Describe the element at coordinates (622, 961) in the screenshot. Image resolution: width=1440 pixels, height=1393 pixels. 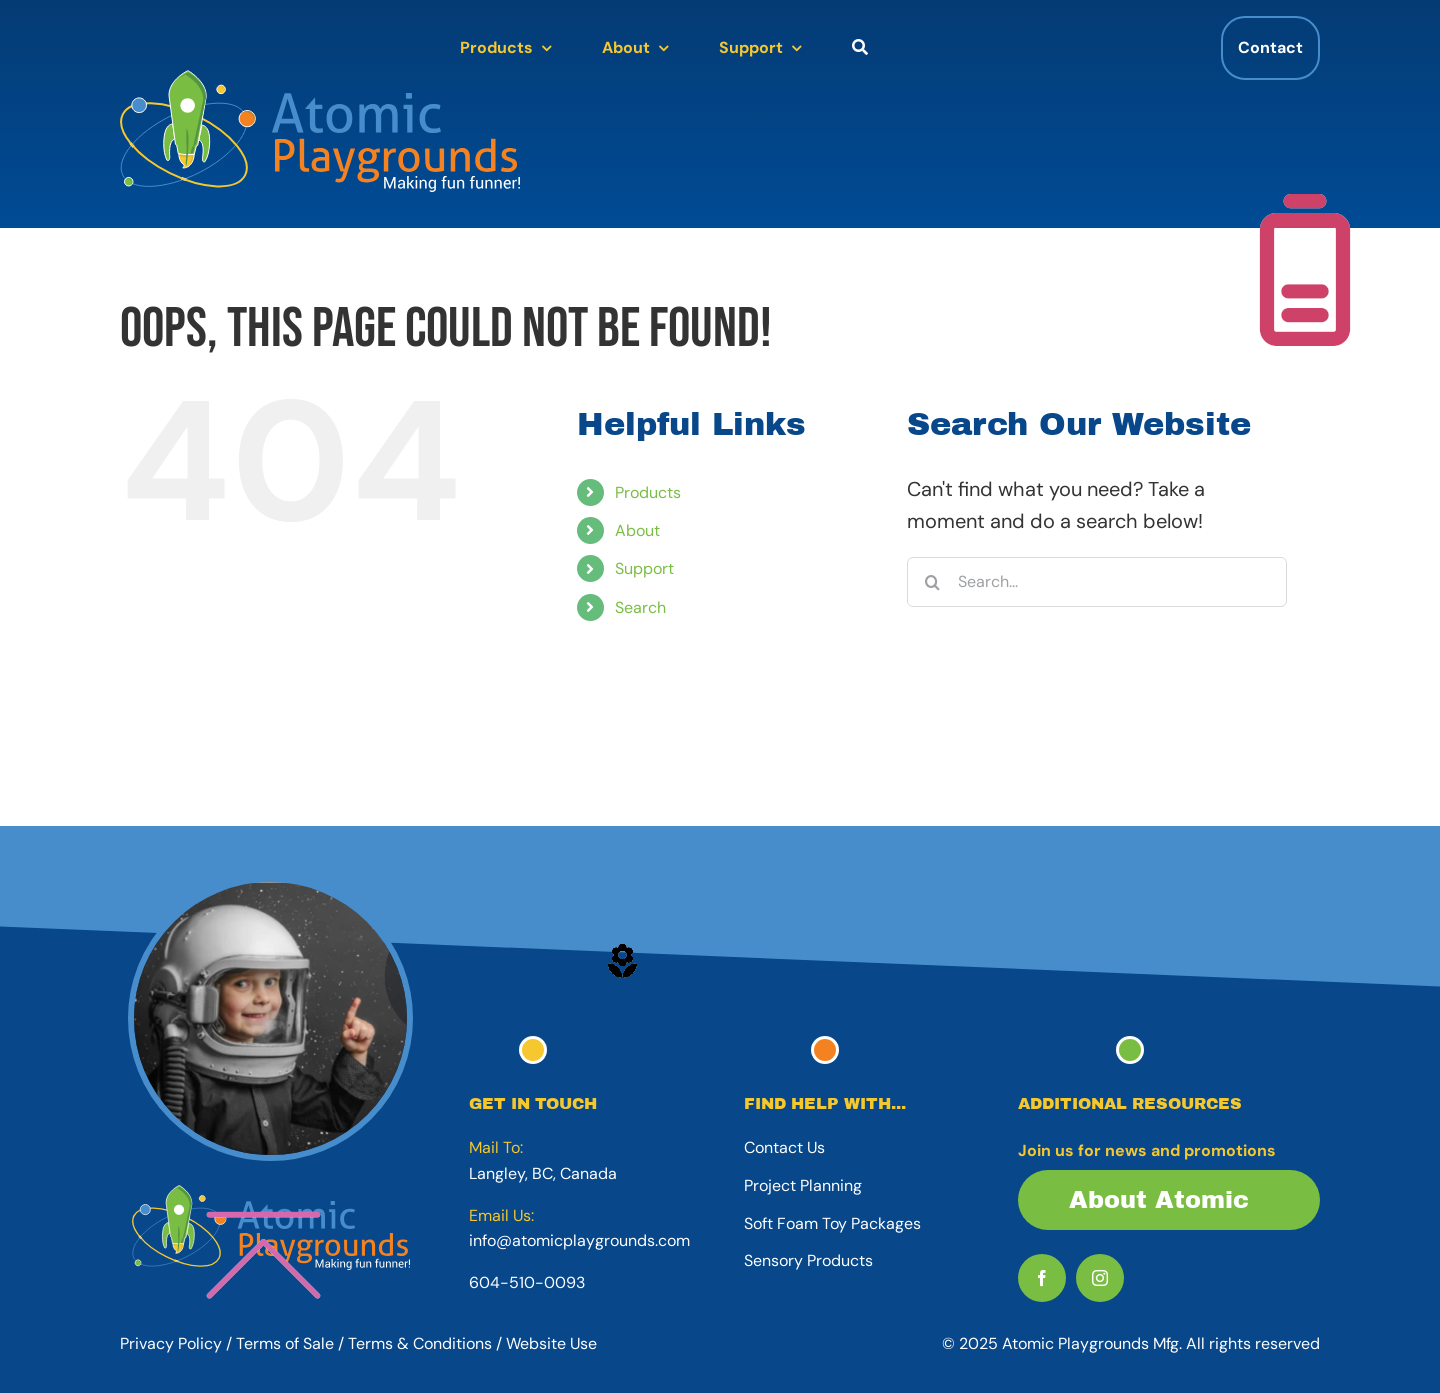
I see `find nearby florists or flower shops` at that location.